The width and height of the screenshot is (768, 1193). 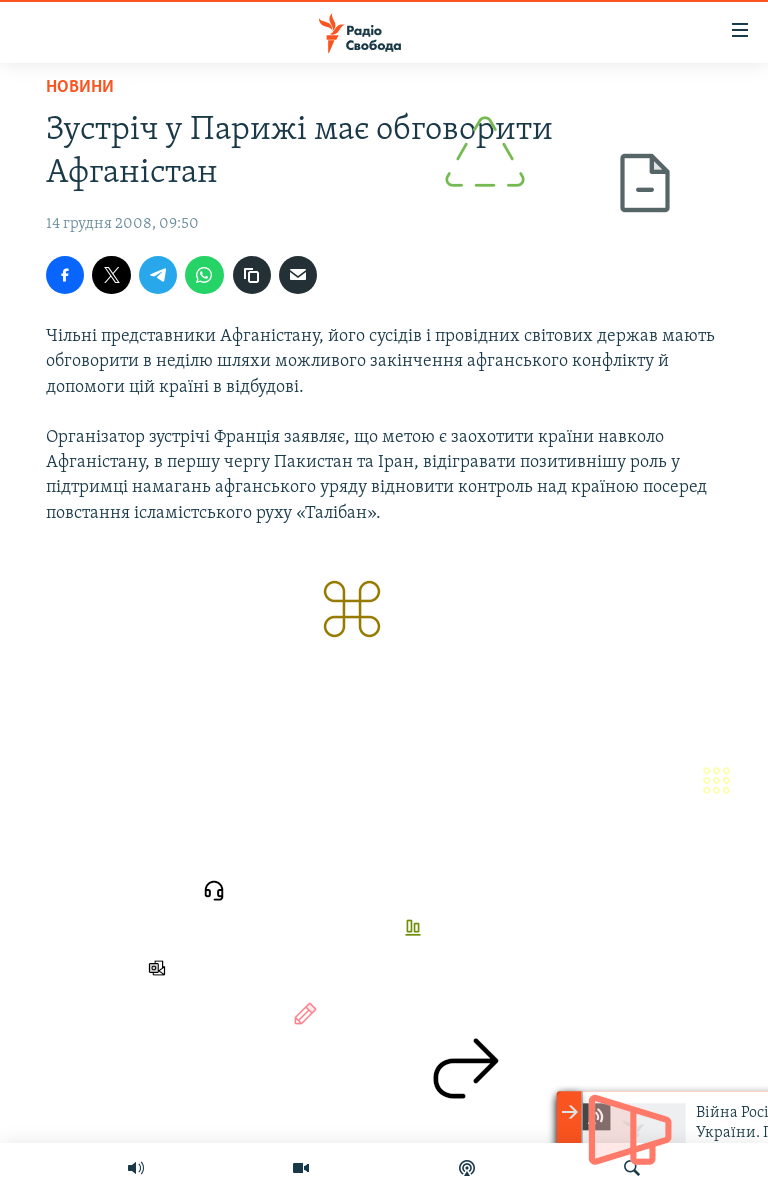 What do you see at coordinates (627, 1133) in the screenshot?
I see `make an announcement or broadcast` at bounding box center [627, 1133].